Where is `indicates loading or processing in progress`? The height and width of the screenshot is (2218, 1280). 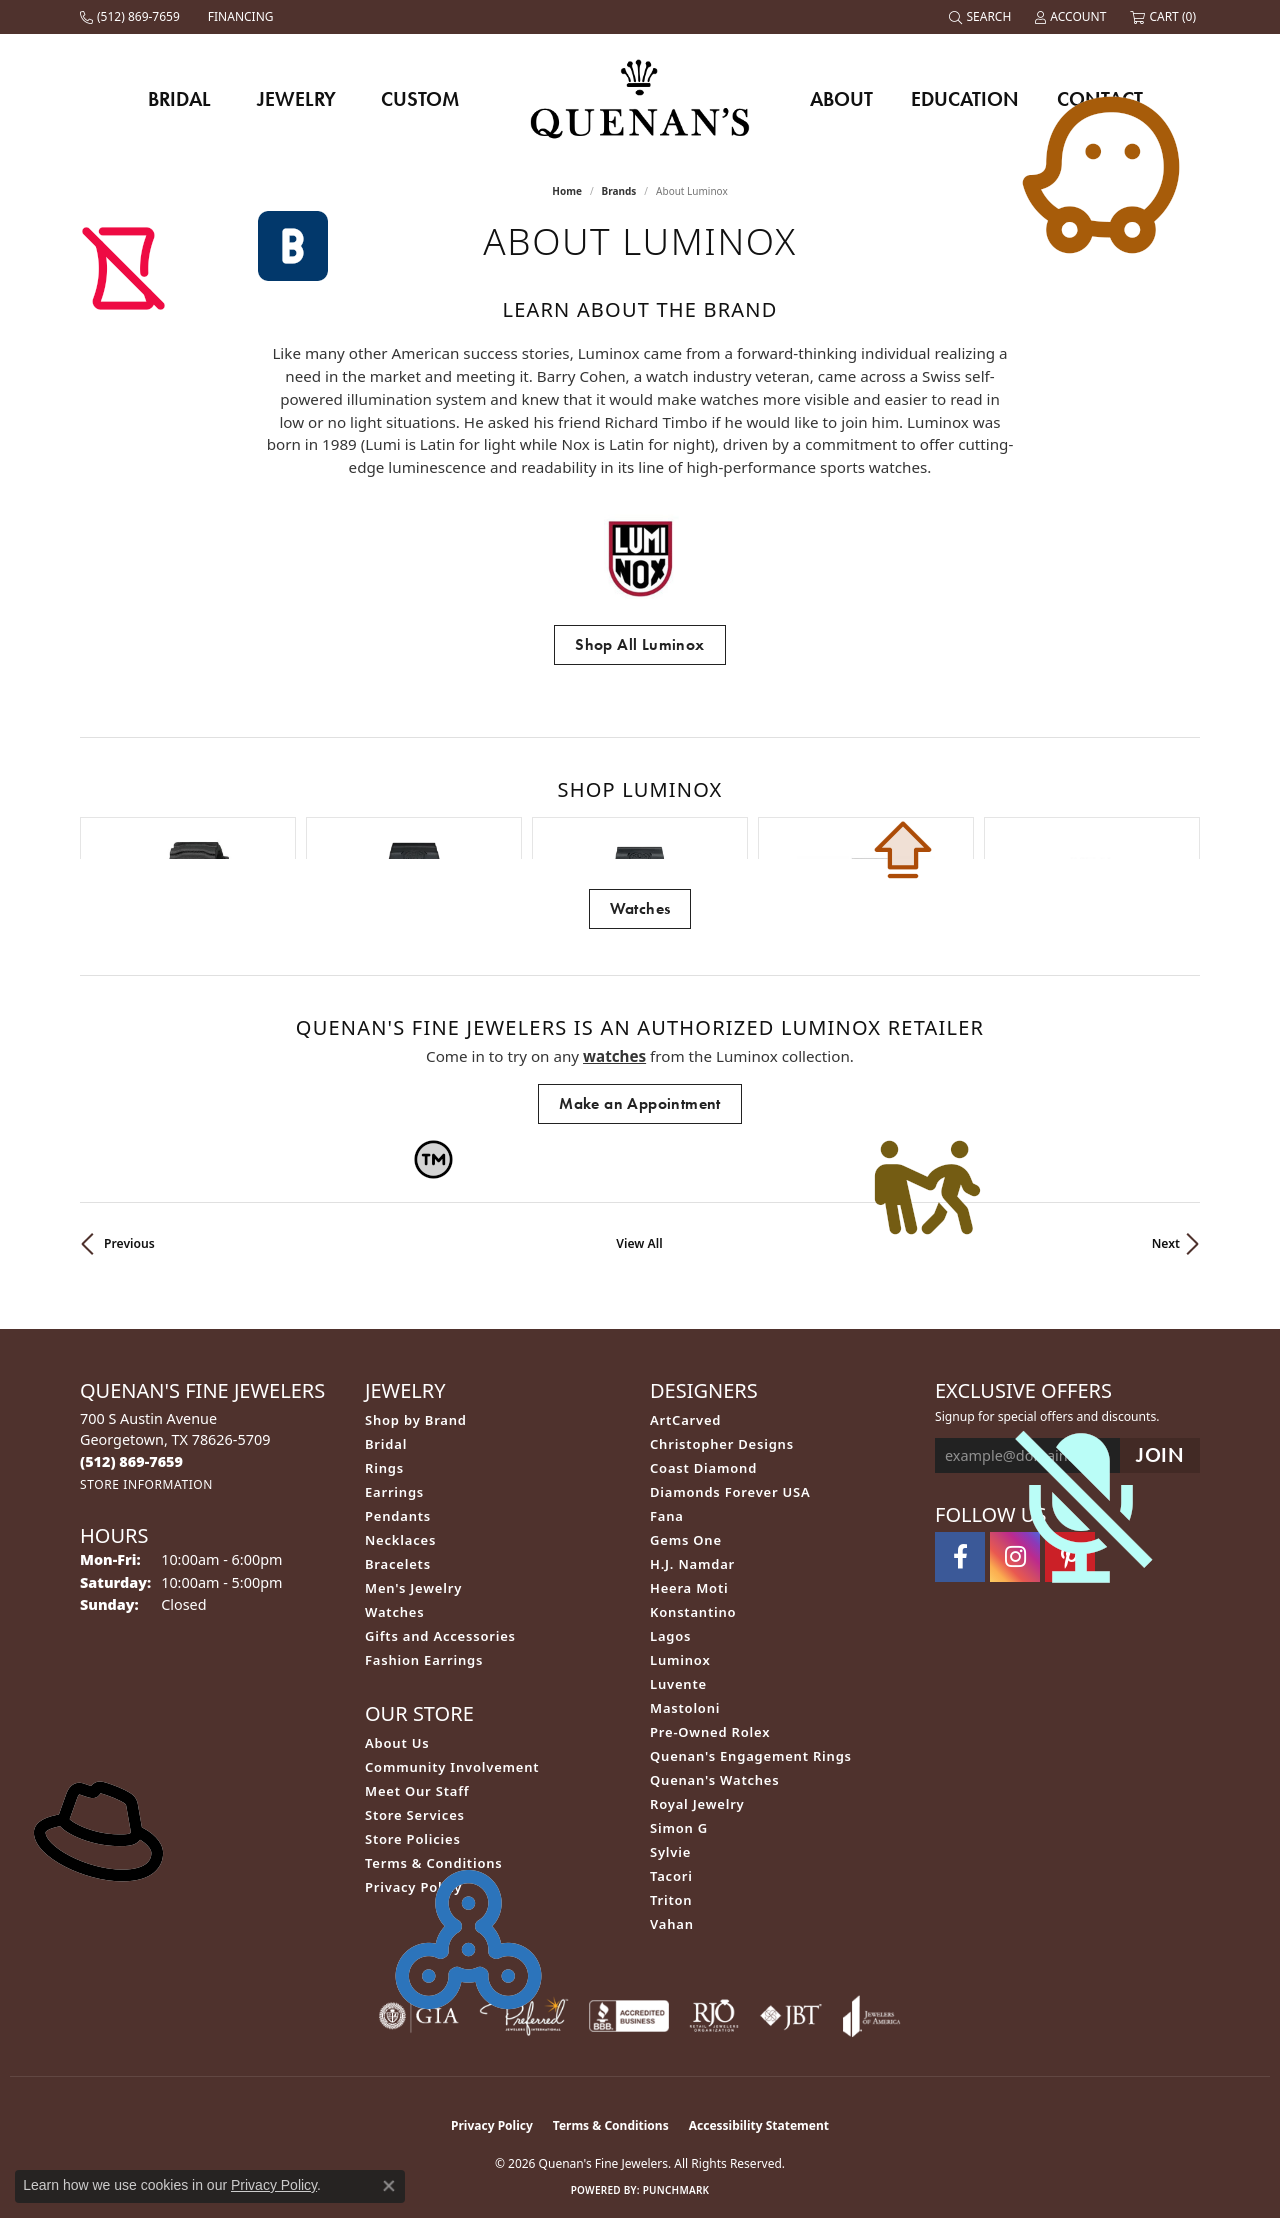
indicates loading or processing in progress is located at coordinates (468, 1949).